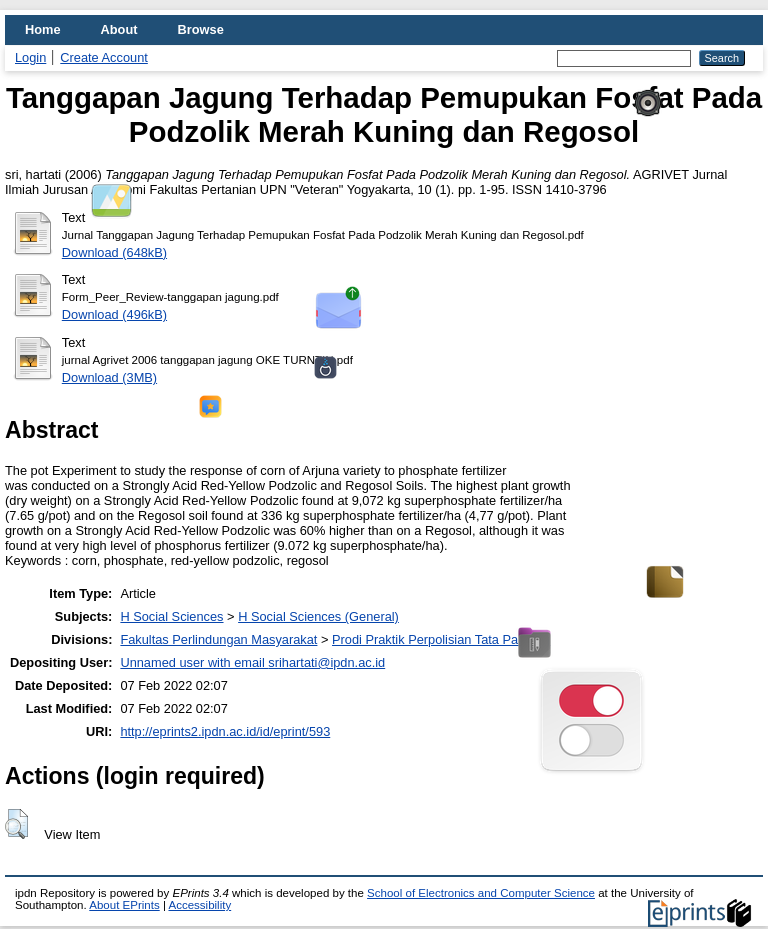 The width and height of the screenshot is (768, 929). Describe the element at coordinates (210, 406) in the screenshot. I see `open flare messaging app` at that location.